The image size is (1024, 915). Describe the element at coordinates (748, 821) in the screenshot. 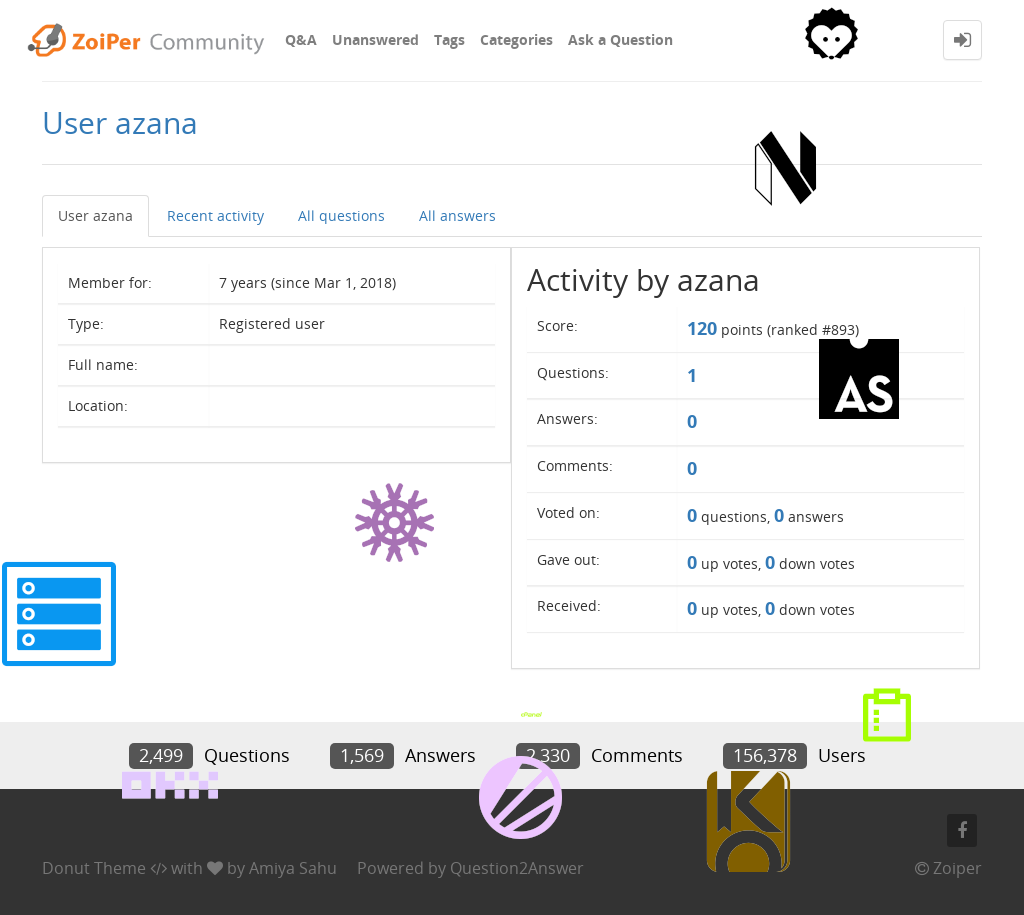

I see `open KOReader e-book application` at that location.